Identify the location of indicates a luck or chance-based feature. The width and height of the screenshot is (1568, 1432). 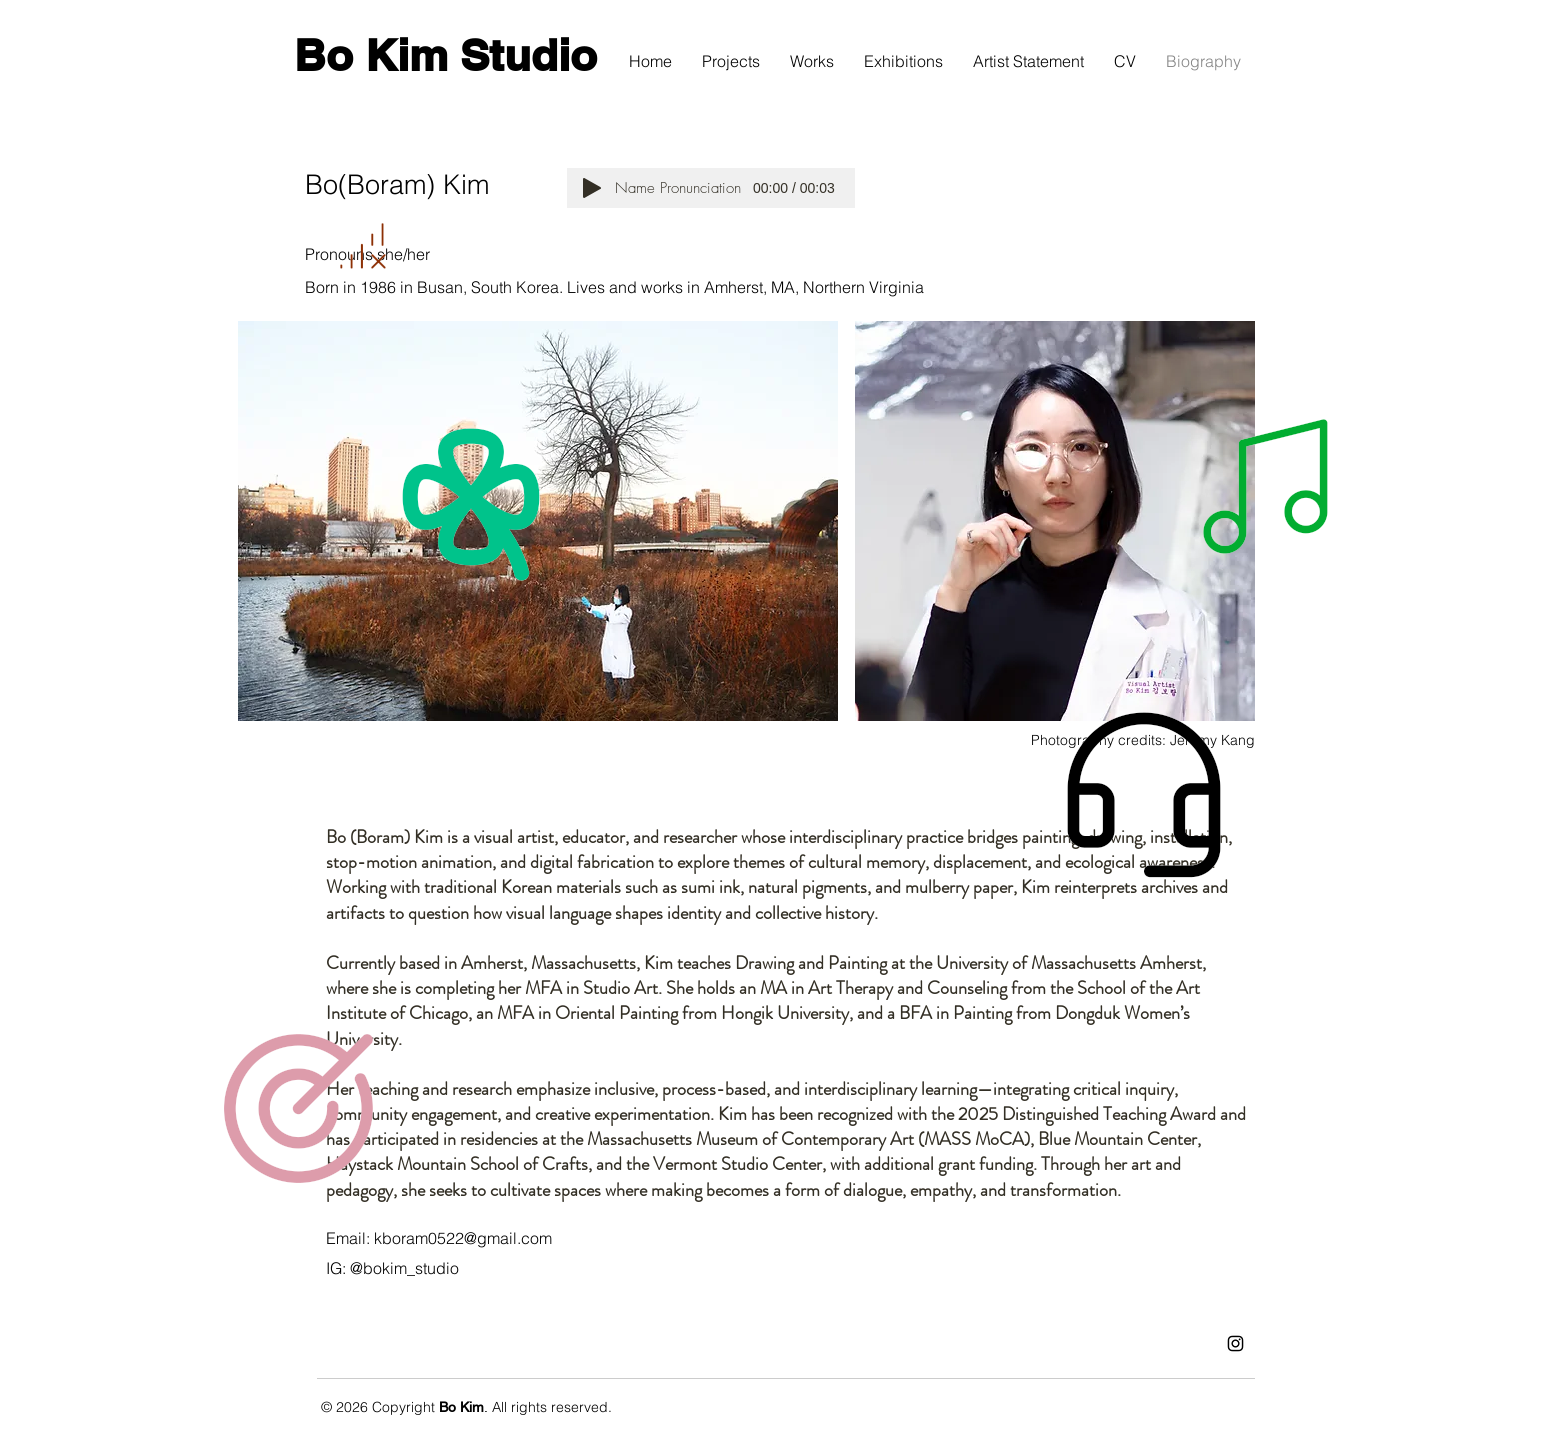
(471, 502).